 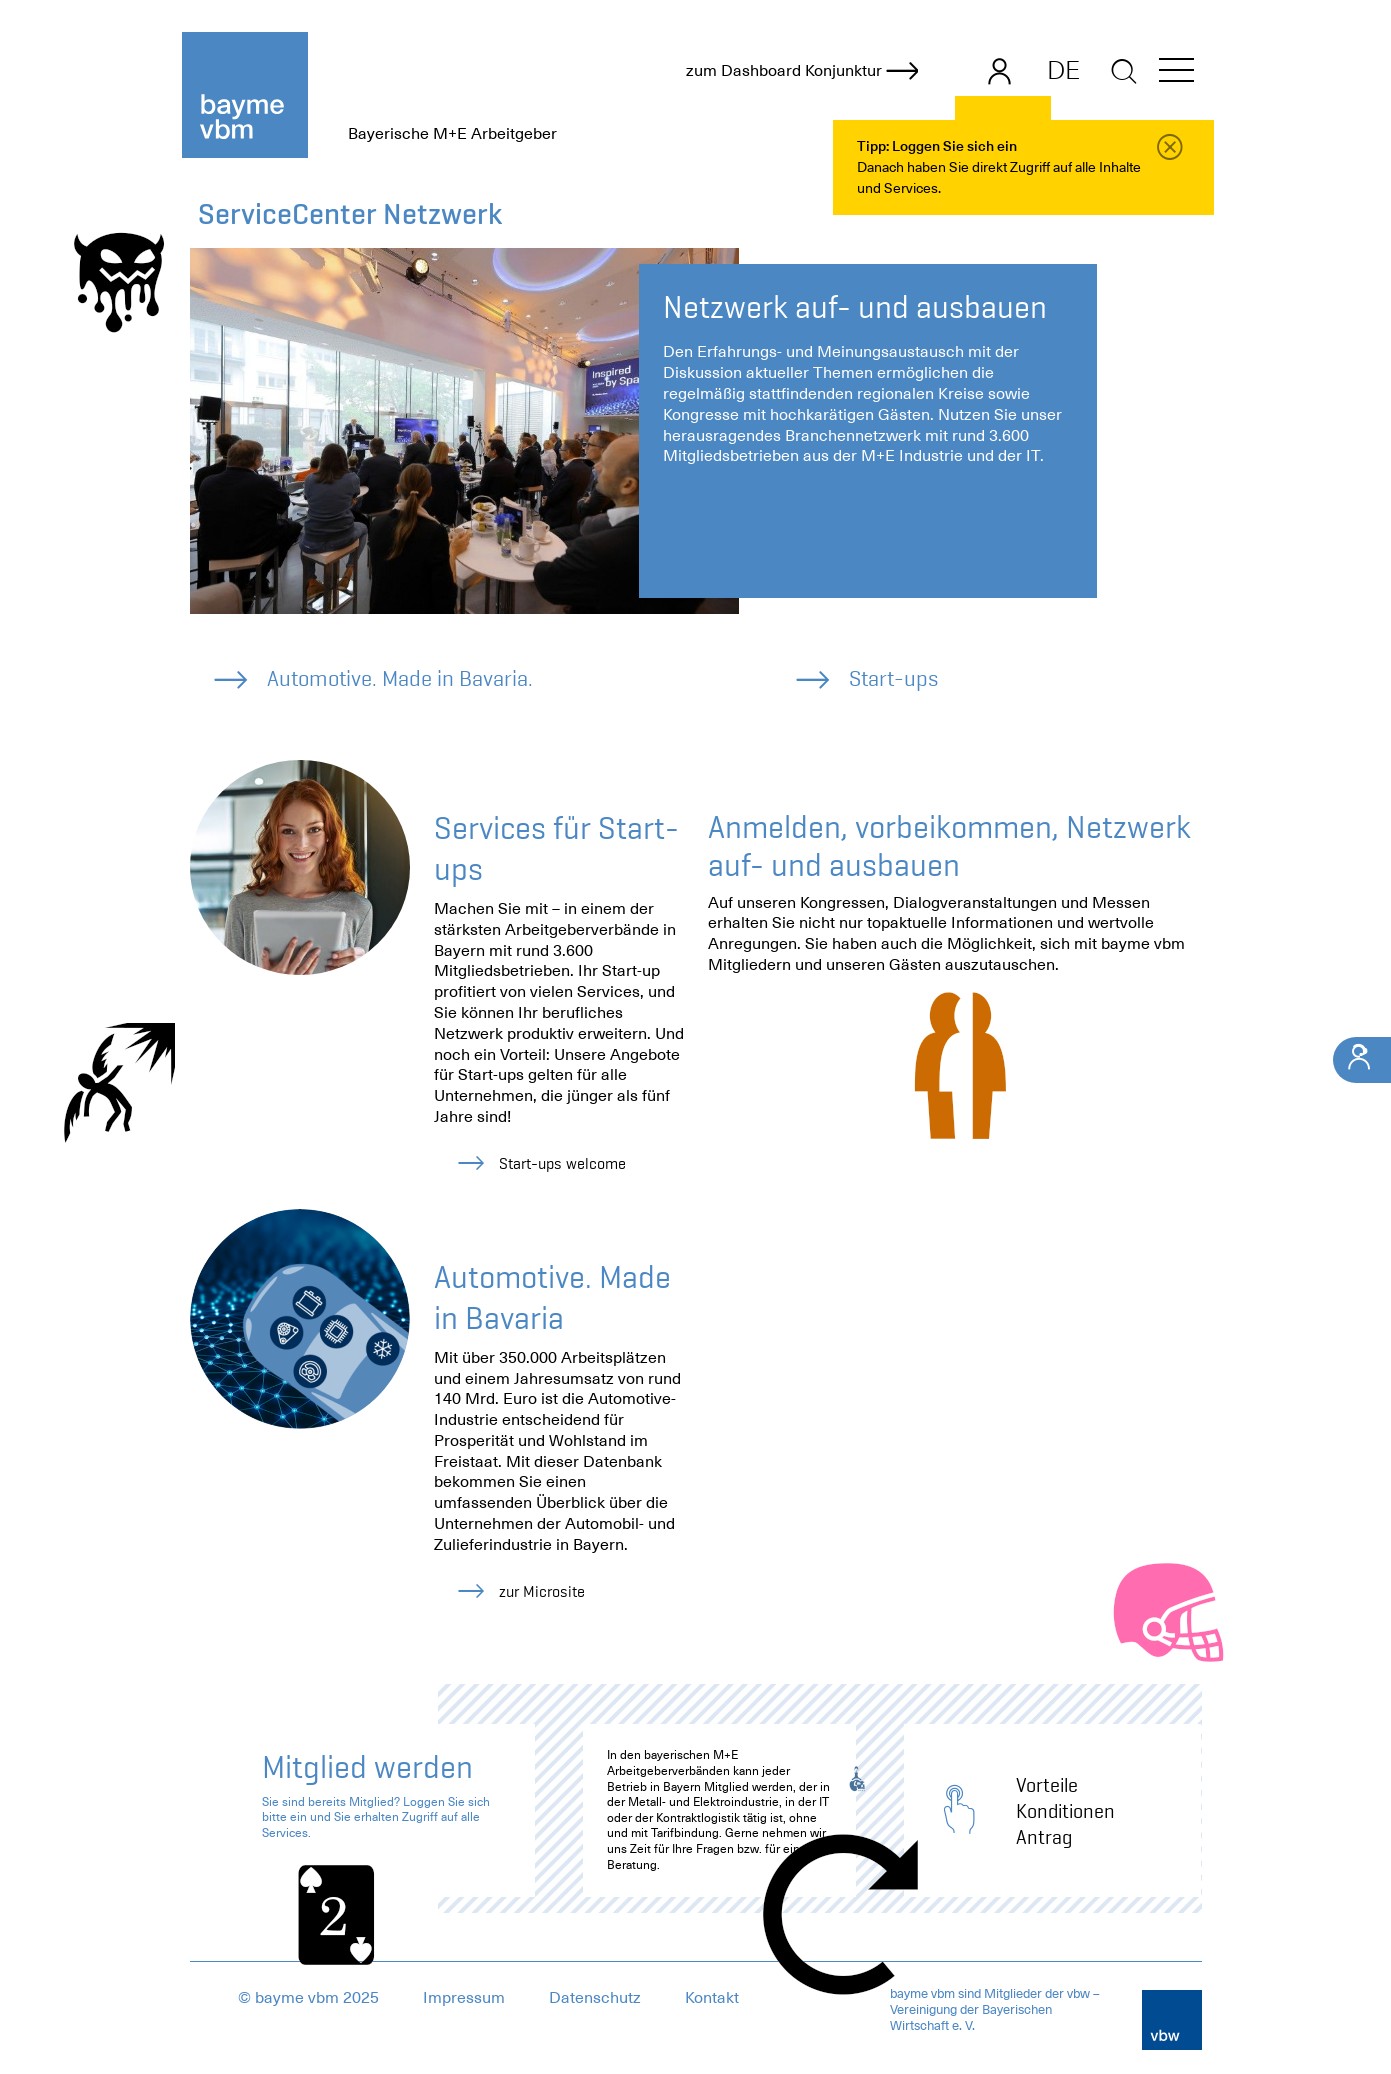 What do you see at coordinates (336, 1915) in the screenshot?
I see `two of spades playing card` at bounding box center [336, 1915].